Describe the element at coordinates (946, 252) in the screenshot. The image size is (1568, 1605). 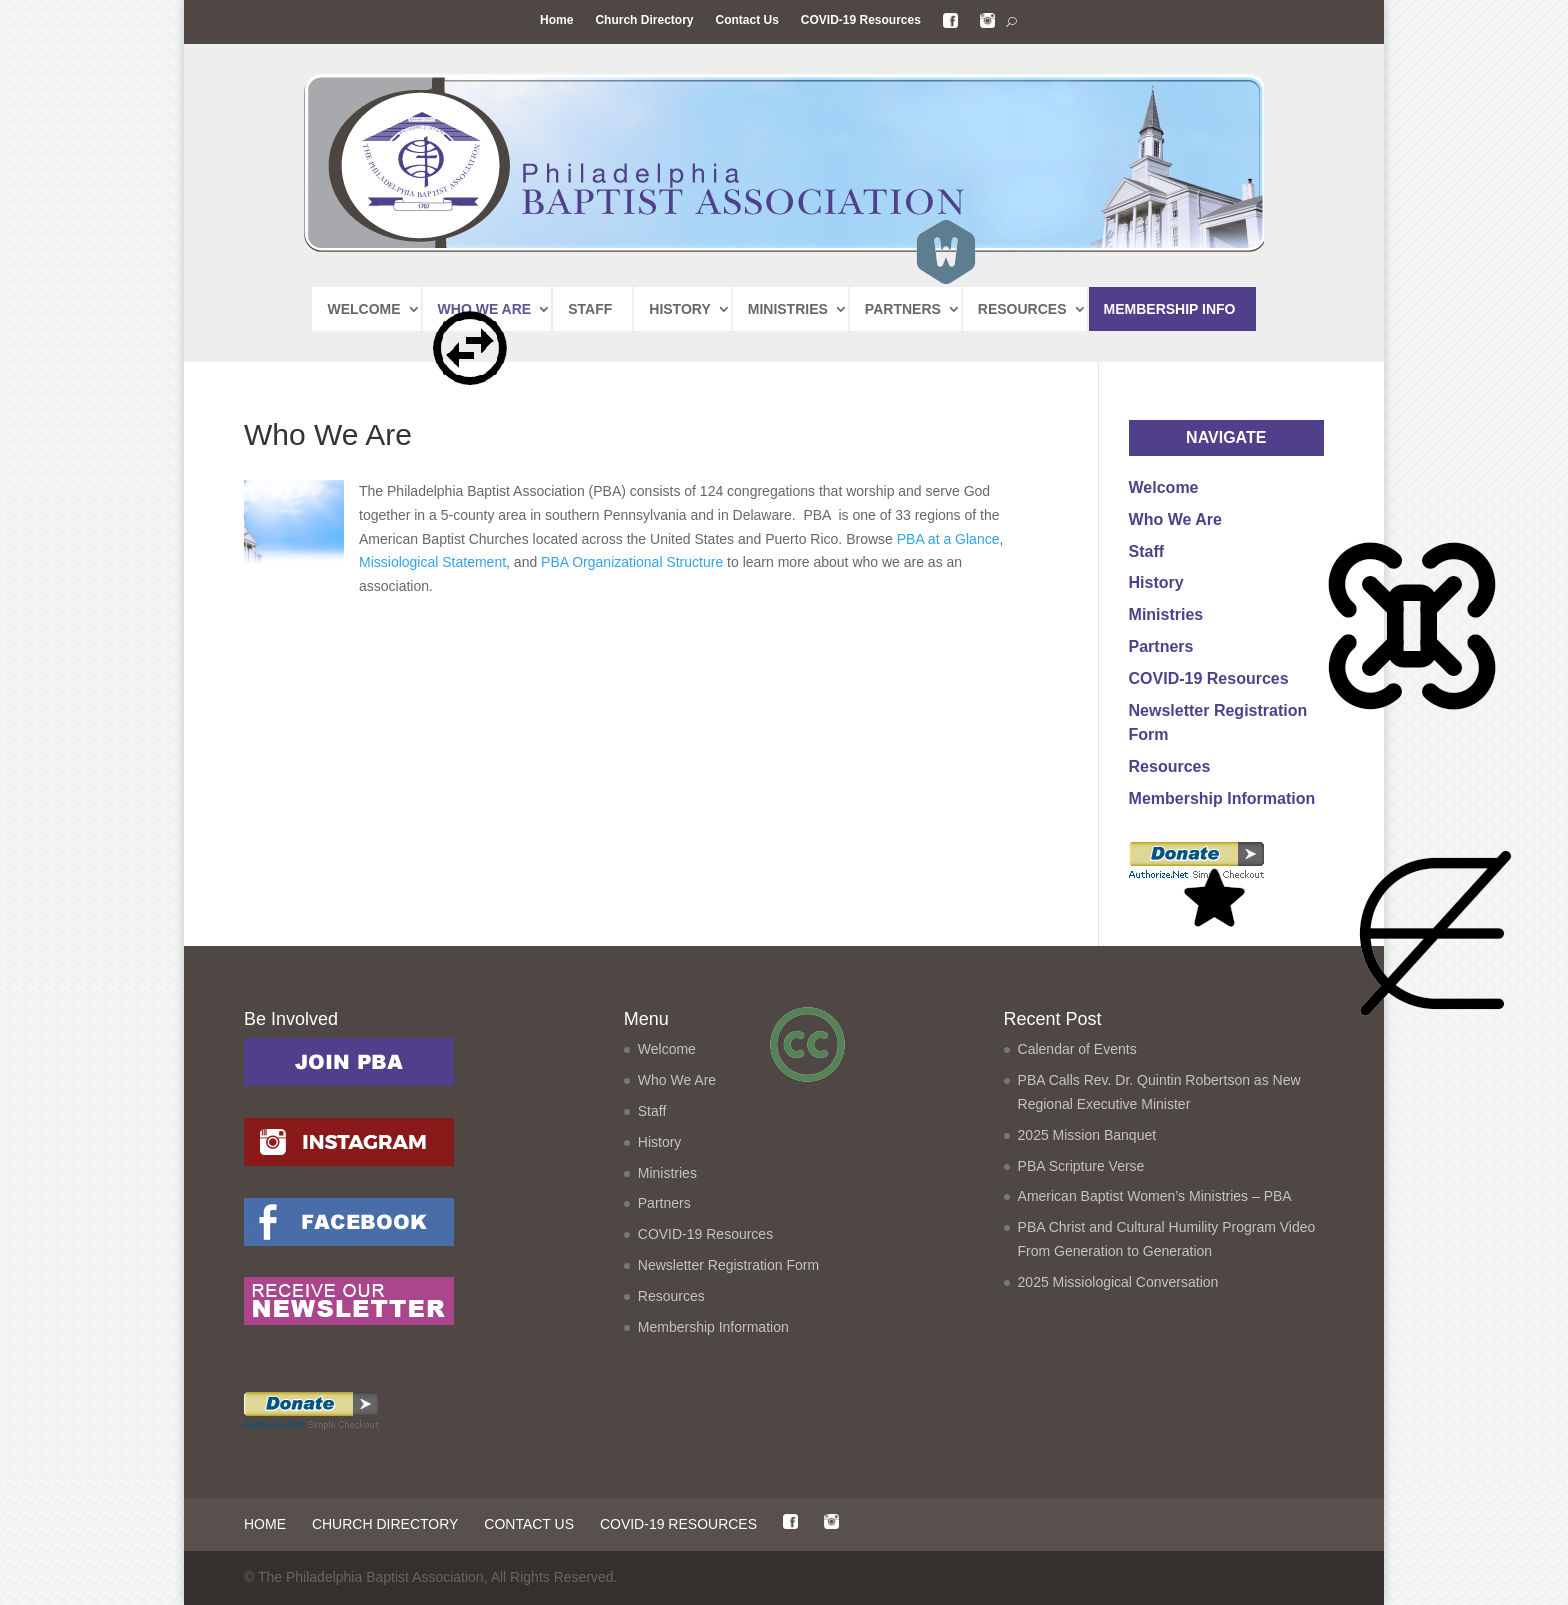
I see `access wallet or payment features` at that location.